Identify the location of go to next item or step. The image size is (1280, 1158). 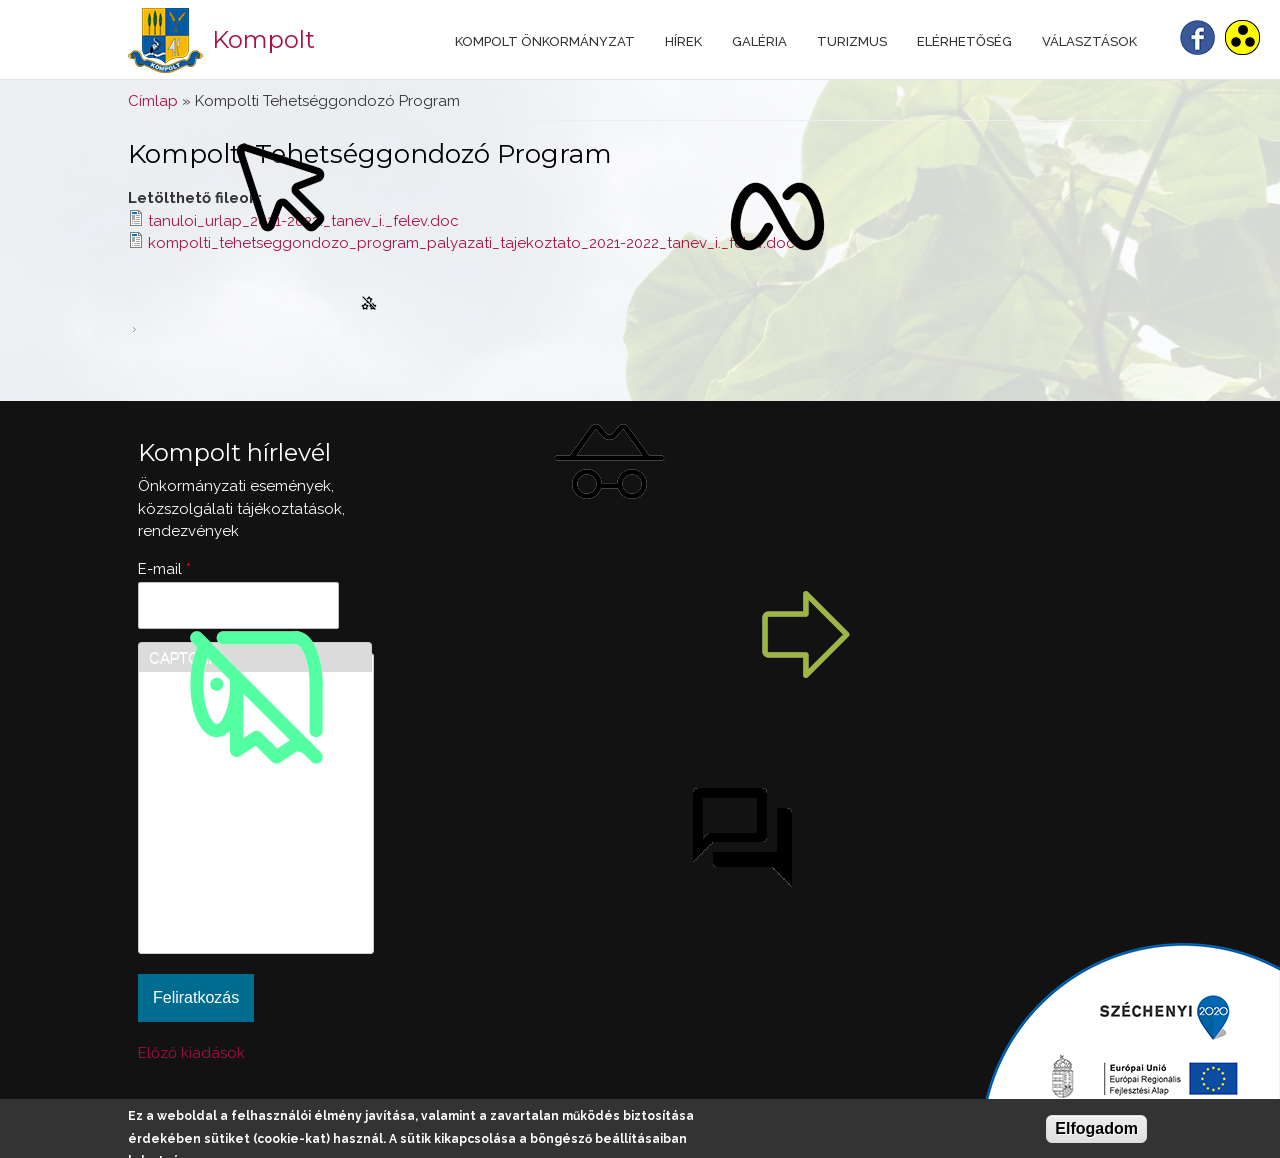
(802, 634).